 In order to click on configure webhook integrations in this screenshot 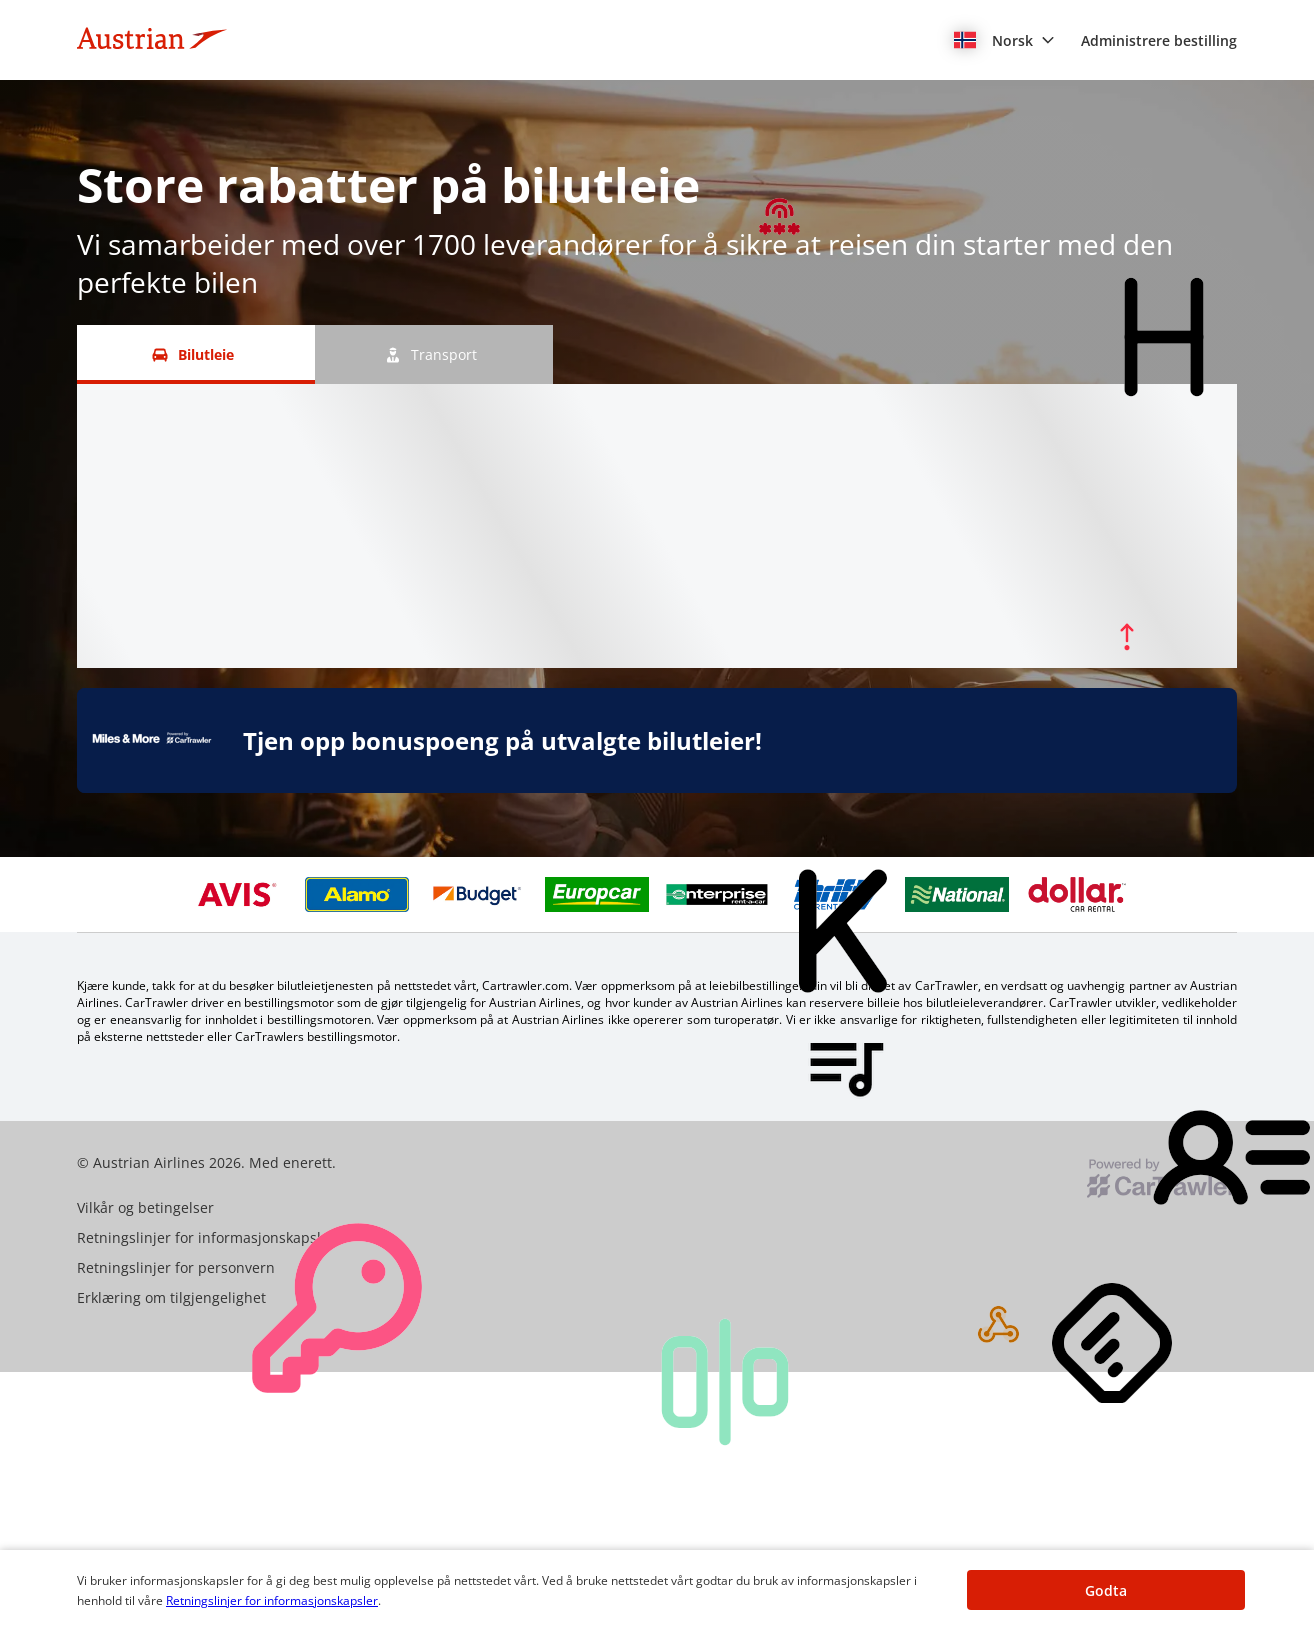, I will do `click(998, 1326)`.